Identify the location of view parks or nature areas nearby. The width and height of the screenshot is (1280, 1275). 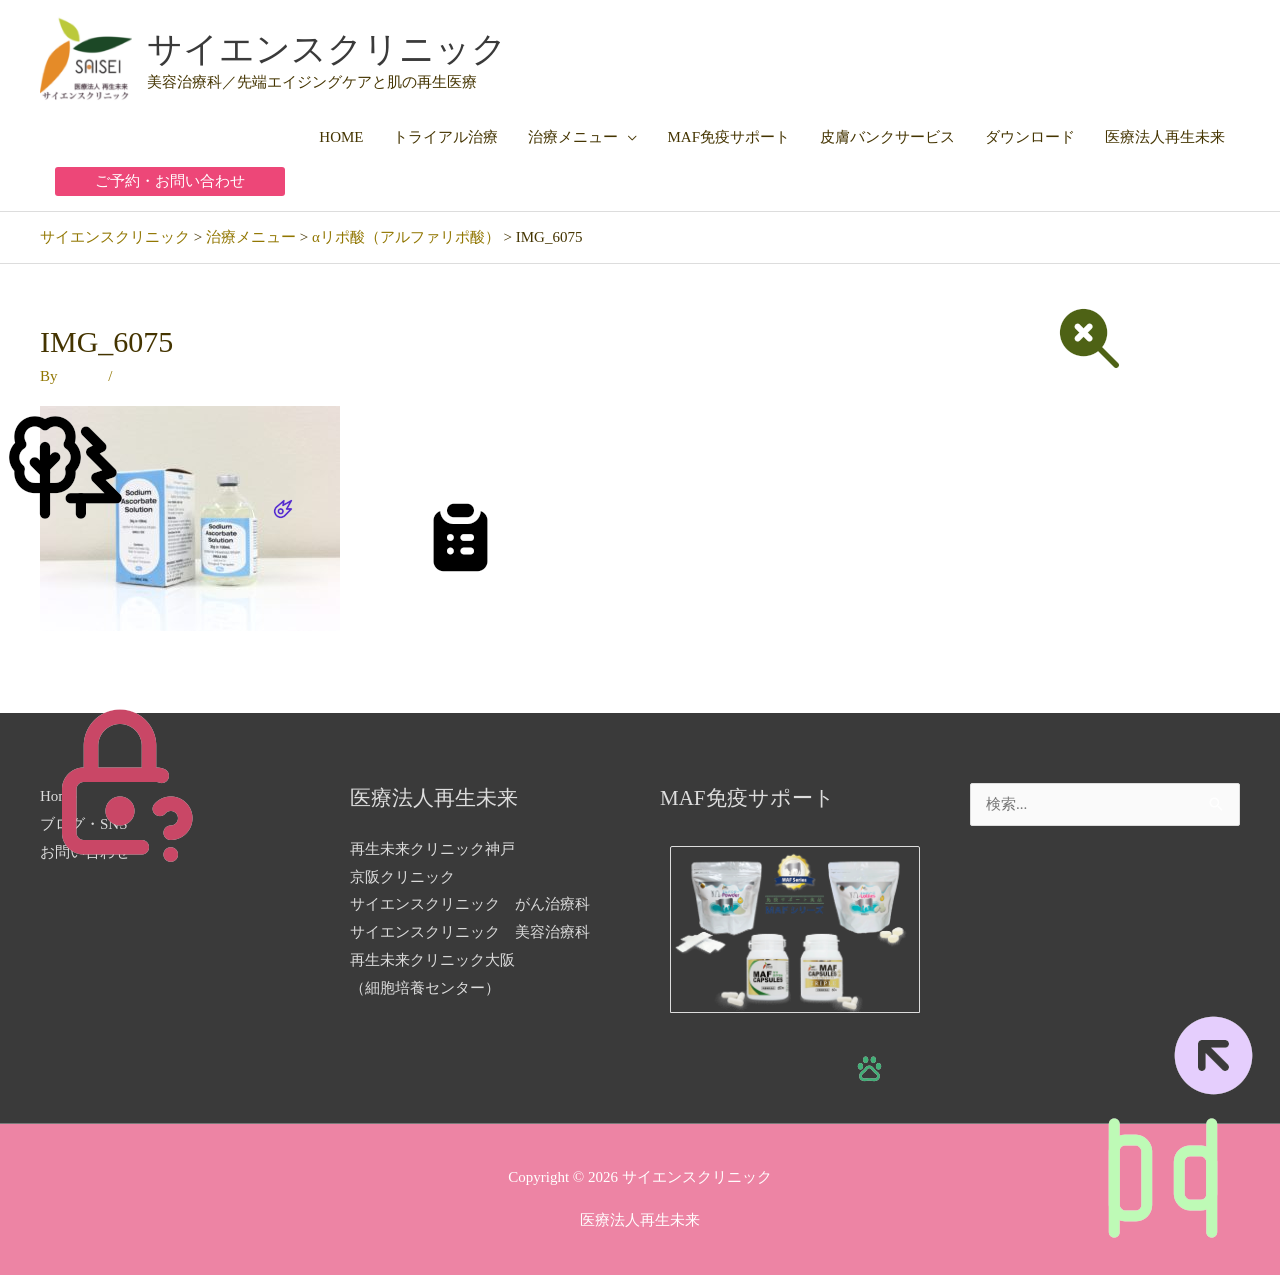
(65, 467).